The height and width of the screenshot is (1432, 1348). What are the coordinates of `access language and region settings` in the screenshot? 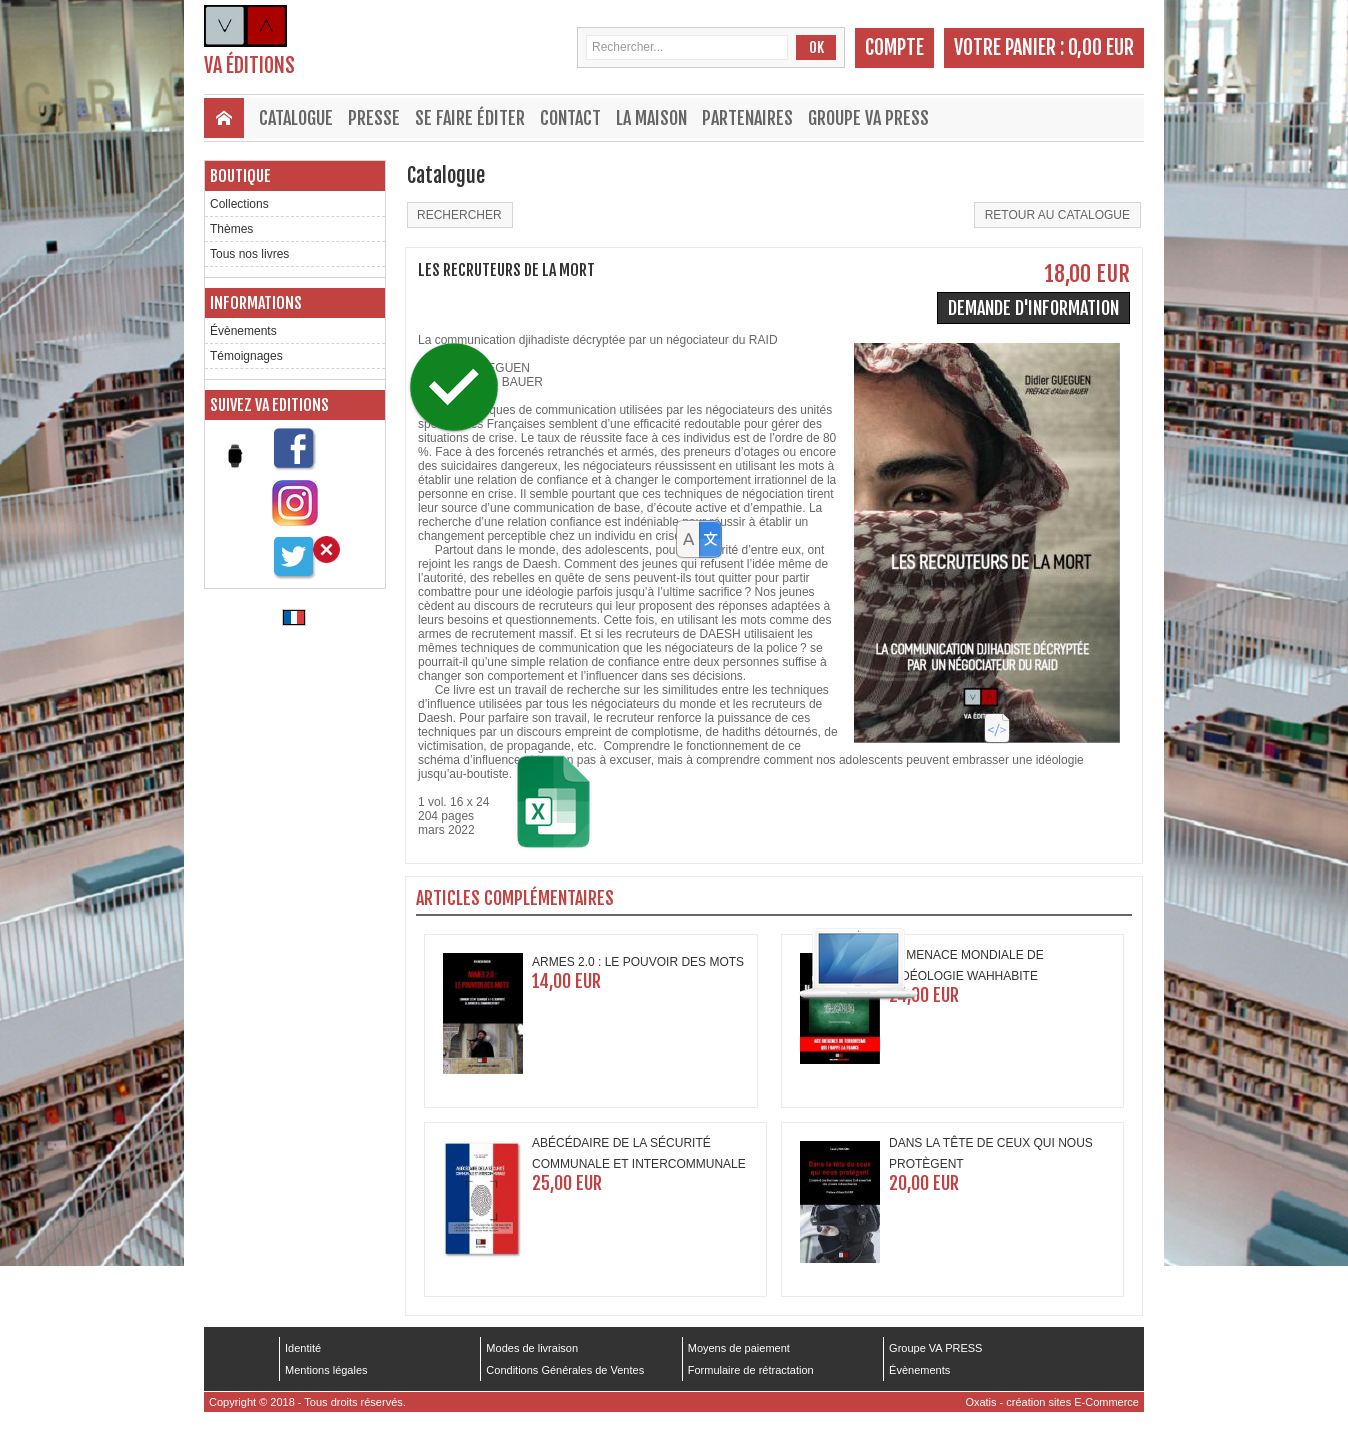 It's located at (699, 539).